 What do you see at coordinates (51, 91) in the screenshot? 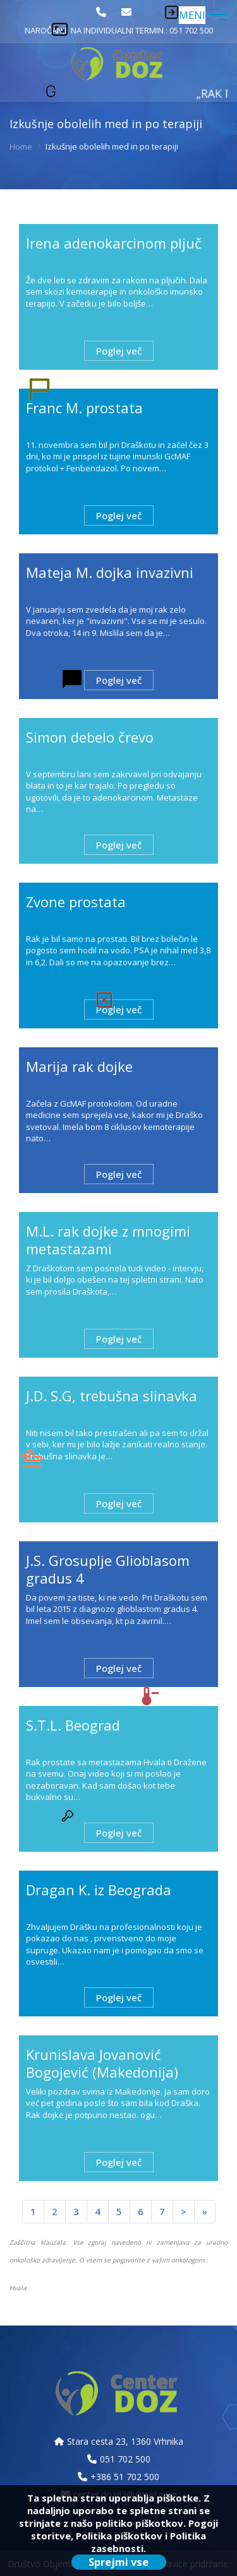
I see `represents the letter G in text or typography tools` at bounding box center [51, 91].